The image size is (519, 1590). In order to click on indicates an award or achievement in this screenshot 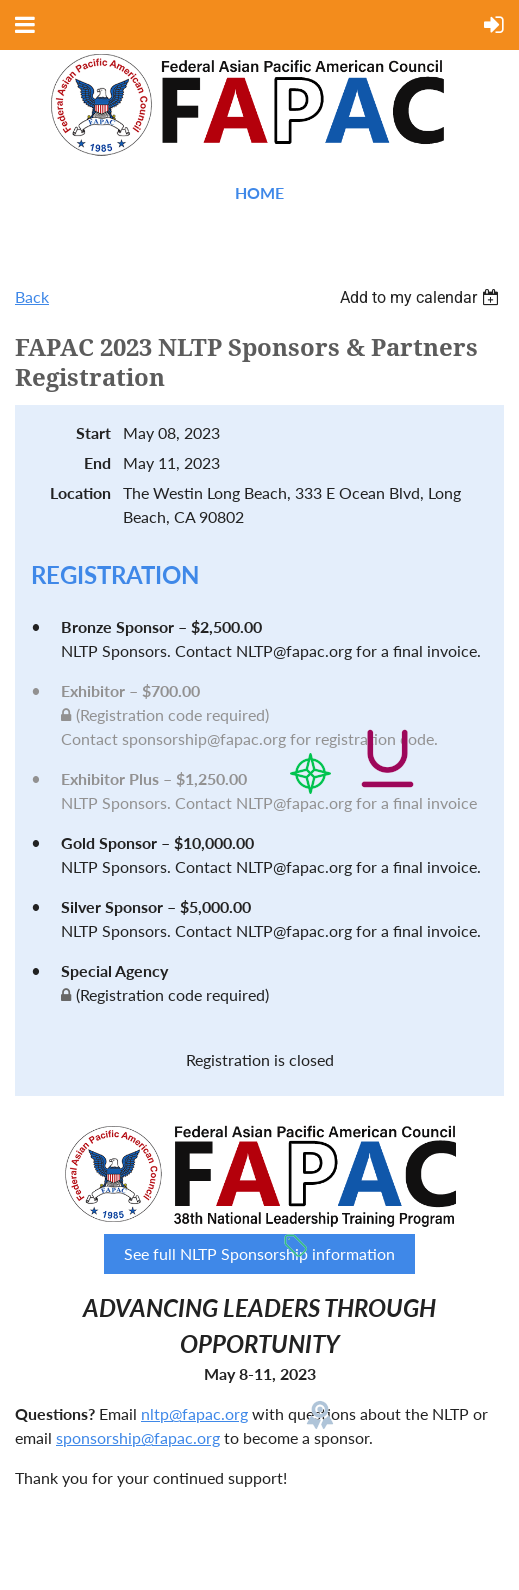, I will do `click(320, 1415)`.